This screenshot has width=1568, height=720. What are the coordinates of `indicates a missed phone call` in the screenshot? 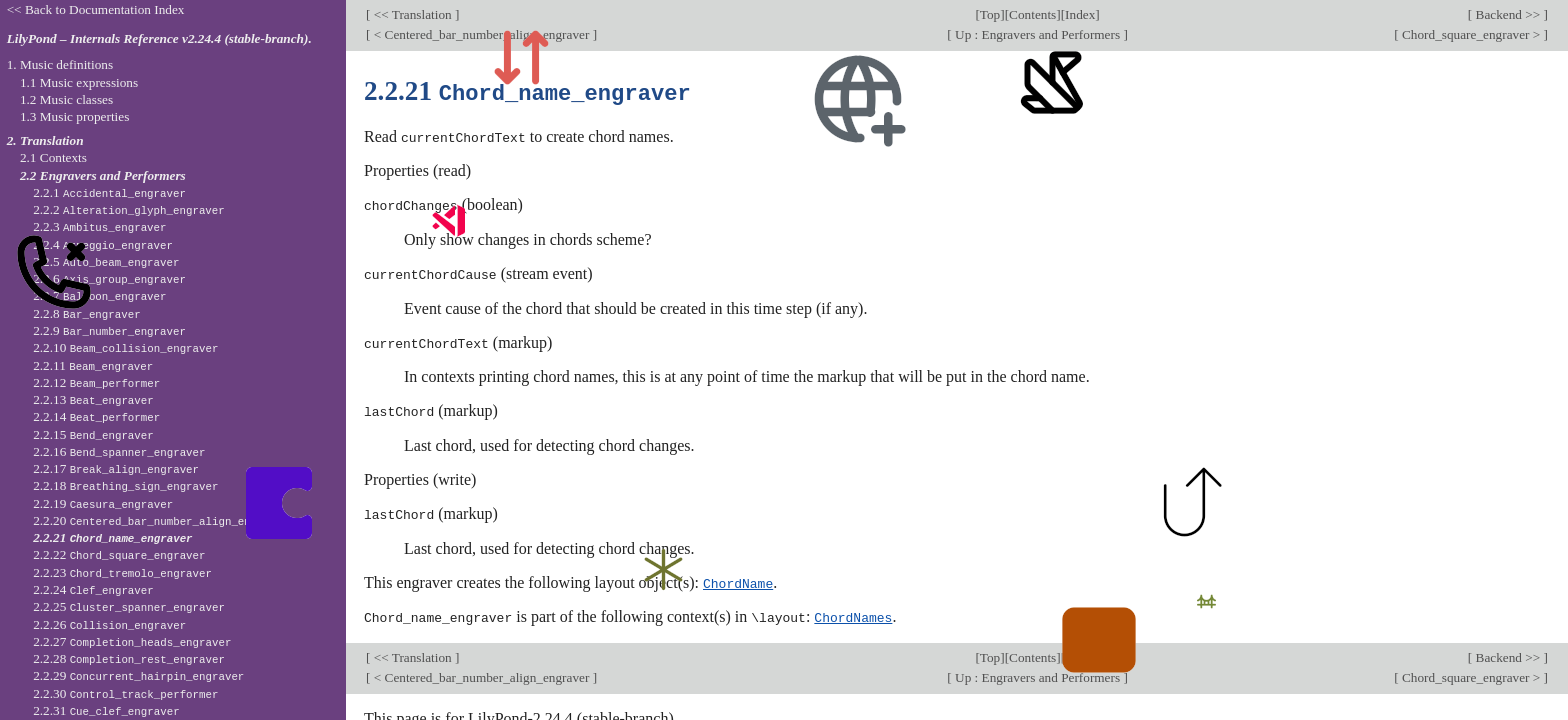 It's located at (54, 272).